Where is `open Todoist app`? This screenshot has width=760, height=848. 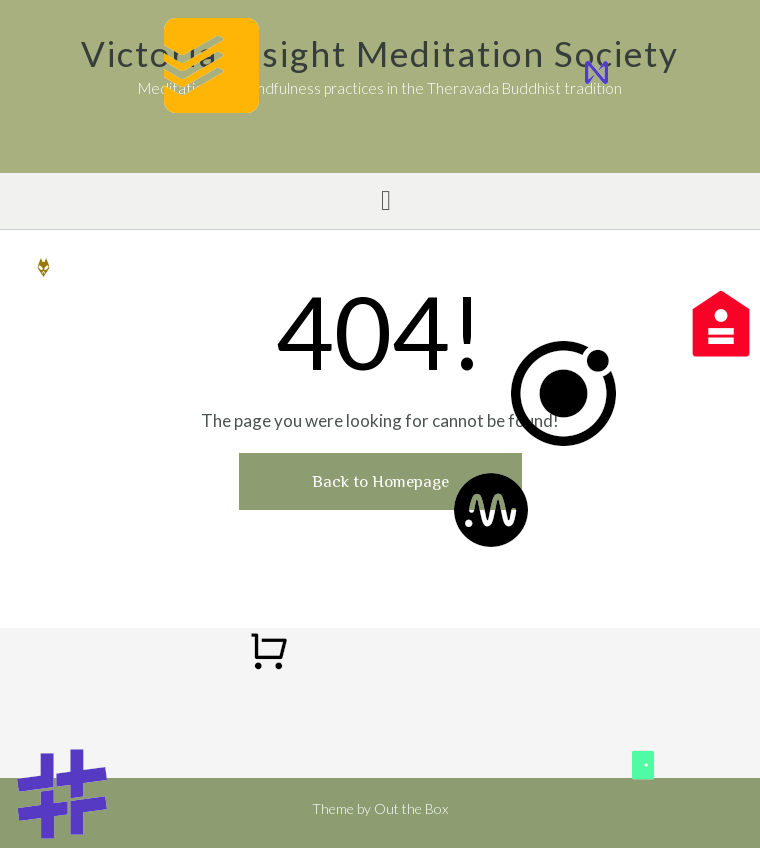 open Todoist app is located at coordinates (211, 65).